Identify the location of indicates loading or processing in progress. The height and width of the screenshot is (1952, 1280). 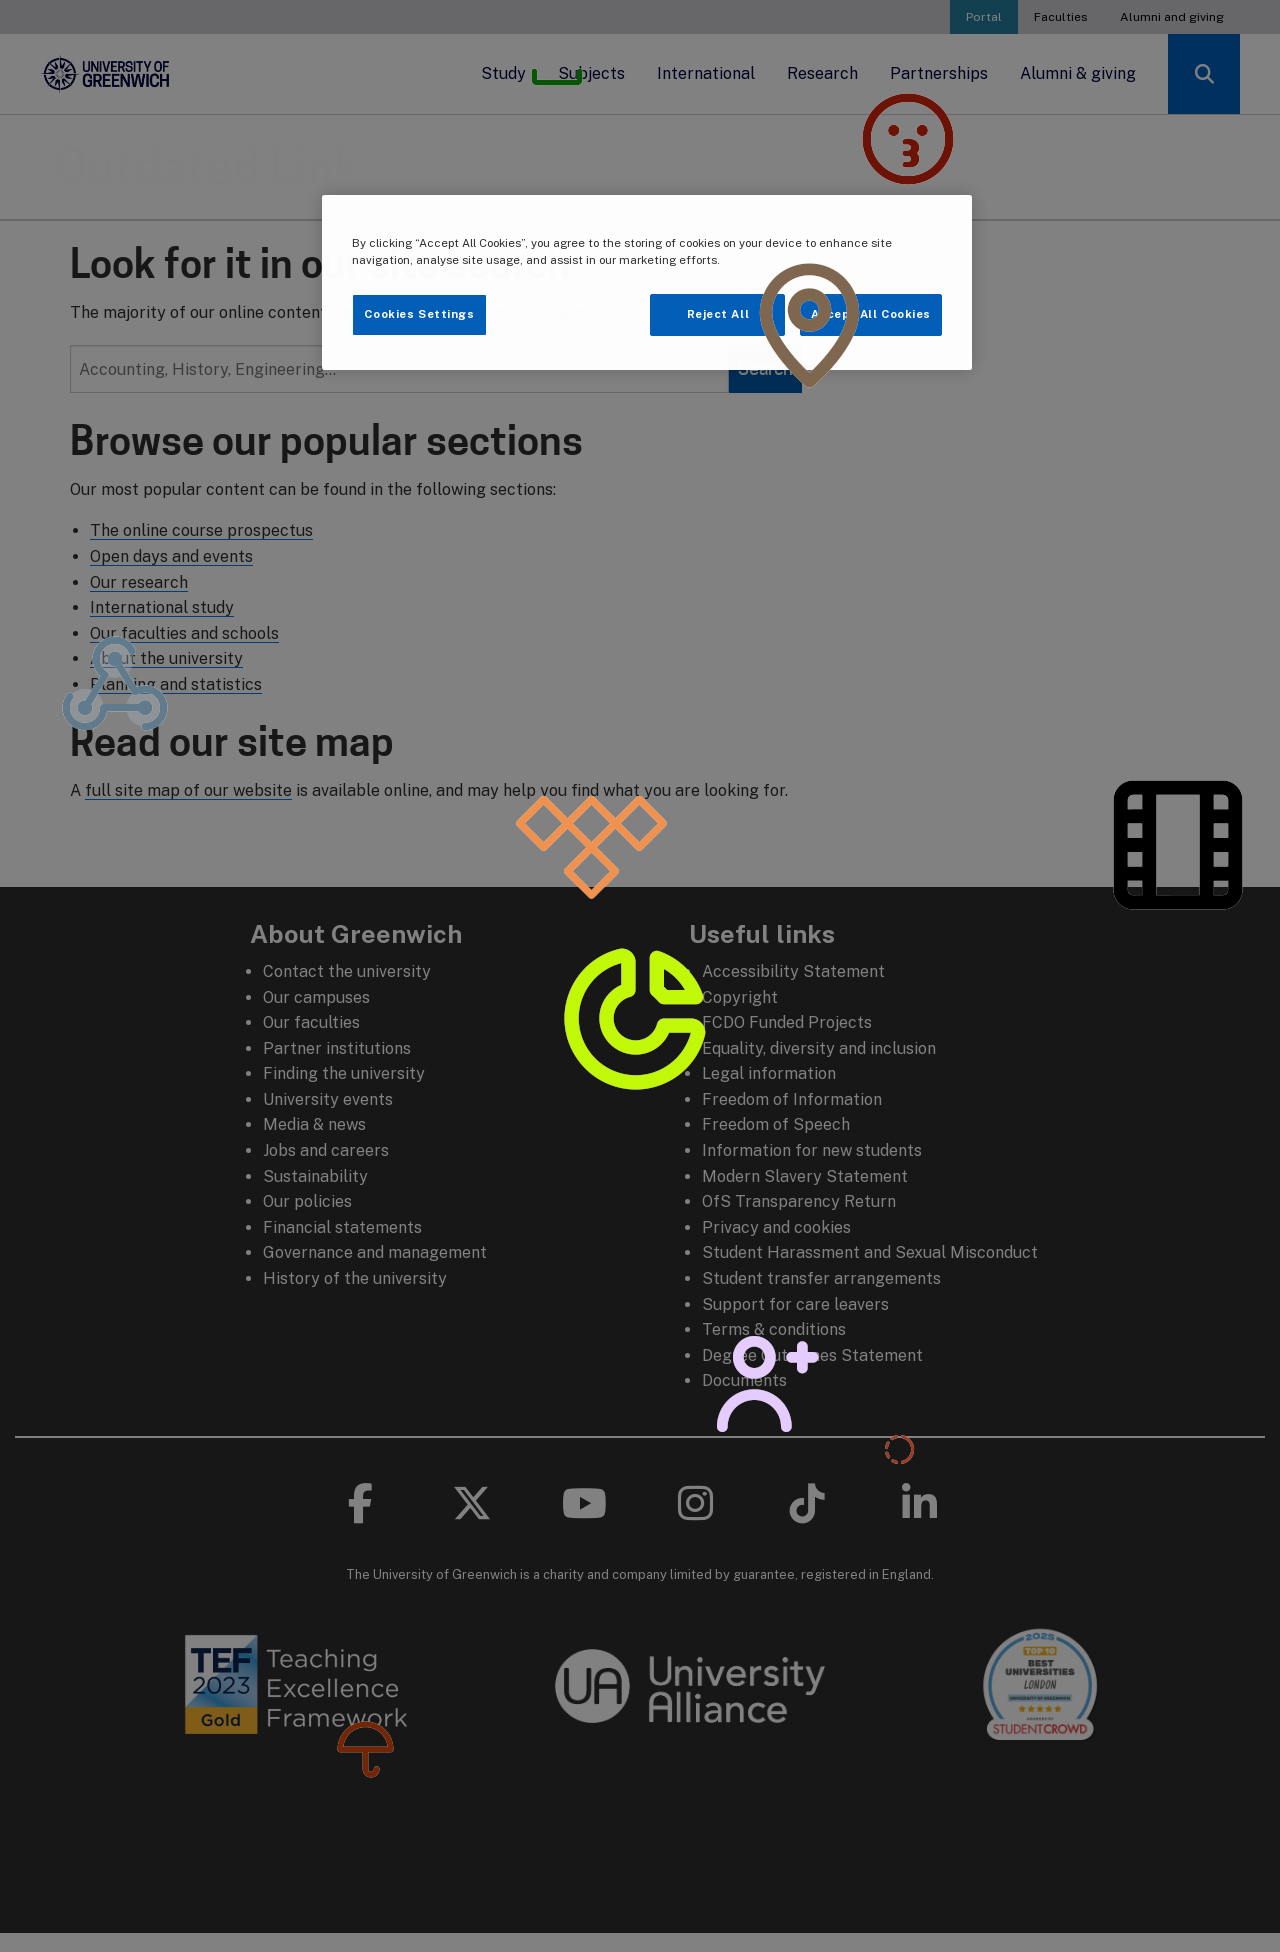
(899, 1449).